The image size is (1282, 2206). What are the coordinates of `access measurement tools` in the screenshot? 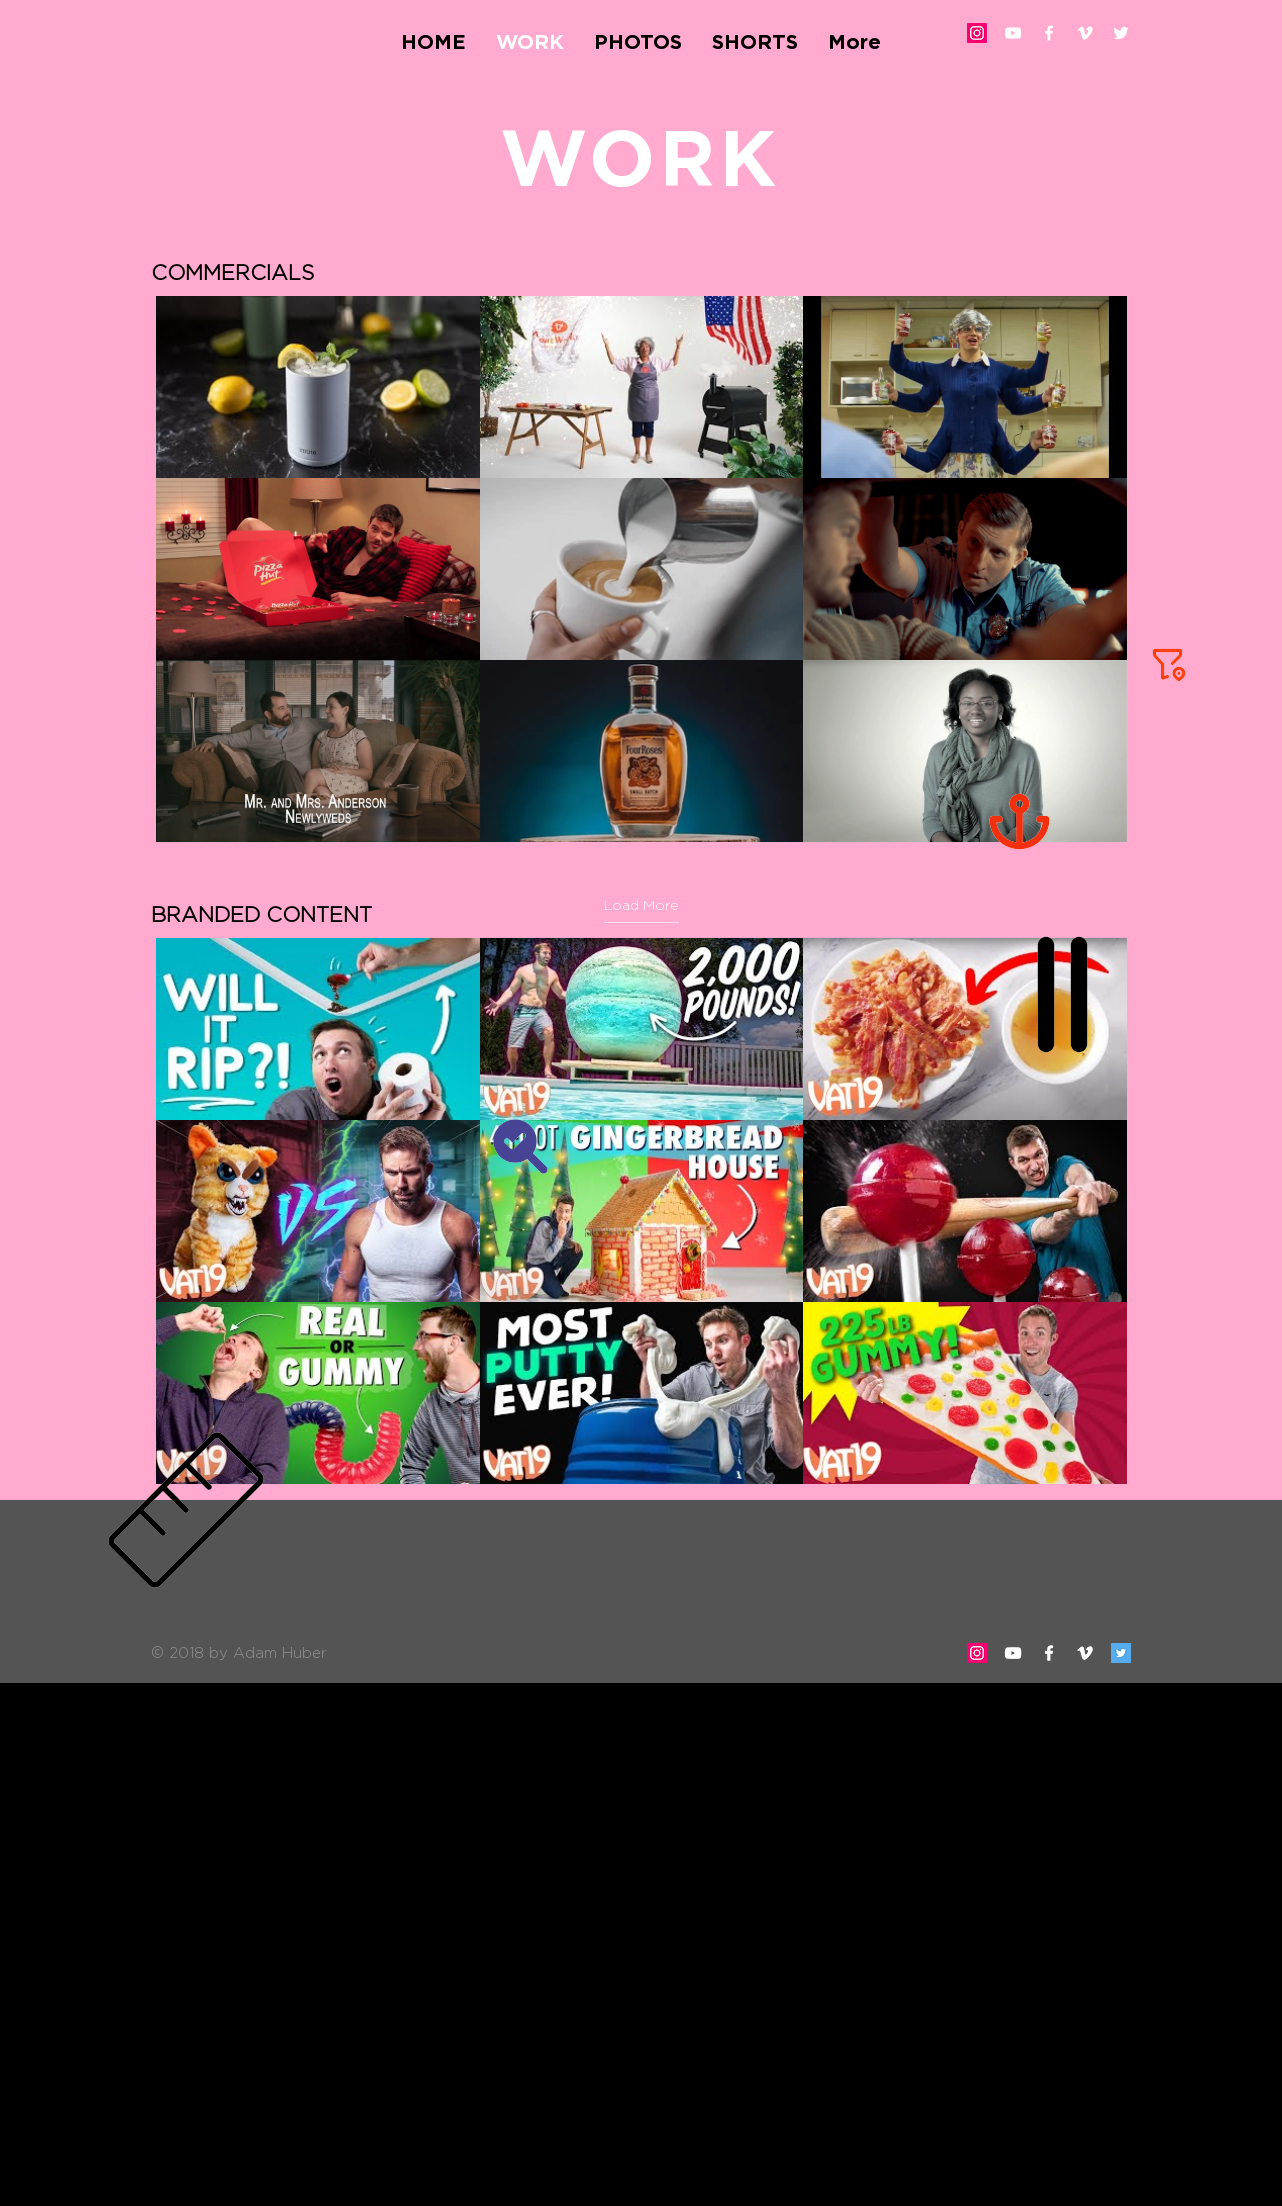 It's located at (186, 1510).